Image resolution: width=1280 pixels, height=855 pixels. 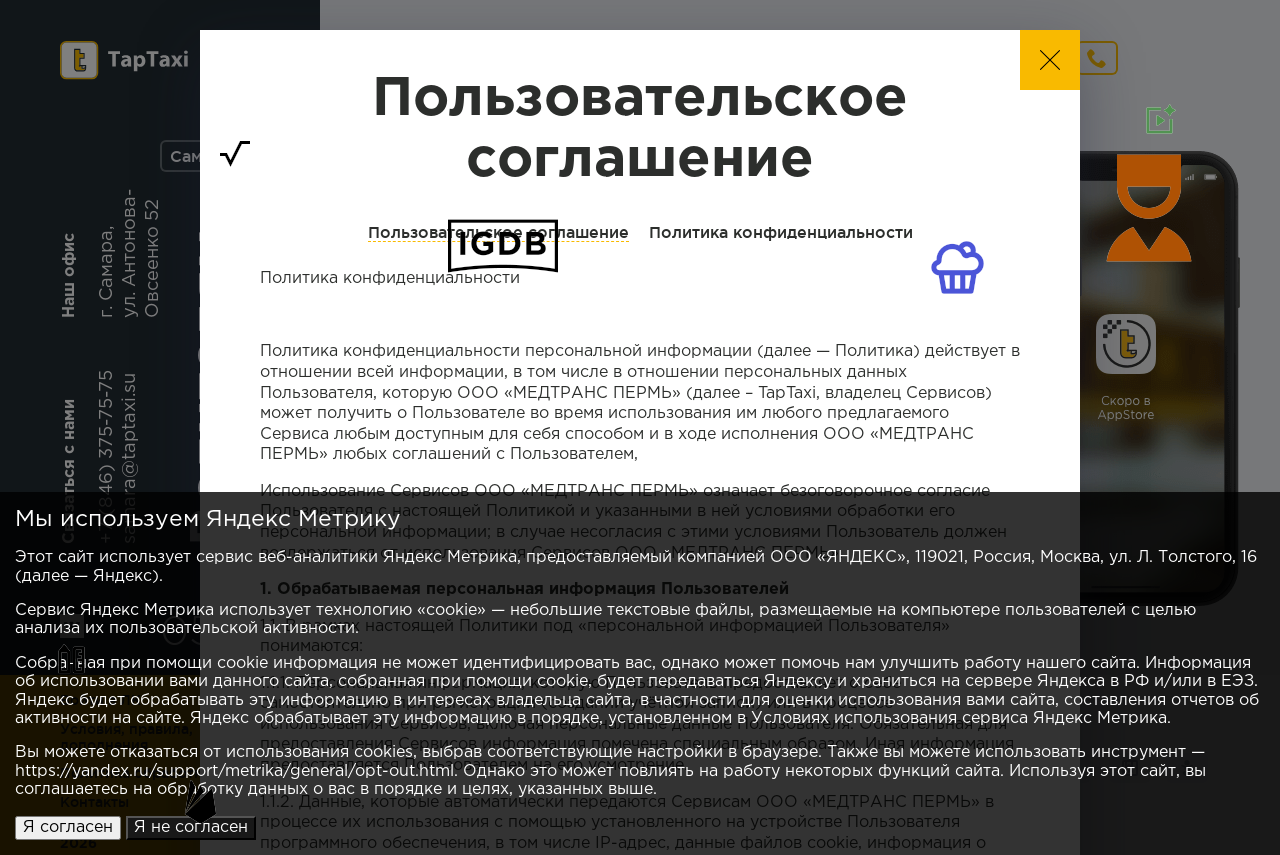 What do you see at coordinates (200, 801) in the screenshot?
I see `Firebase platform logo` at bounding box center [200, 801].